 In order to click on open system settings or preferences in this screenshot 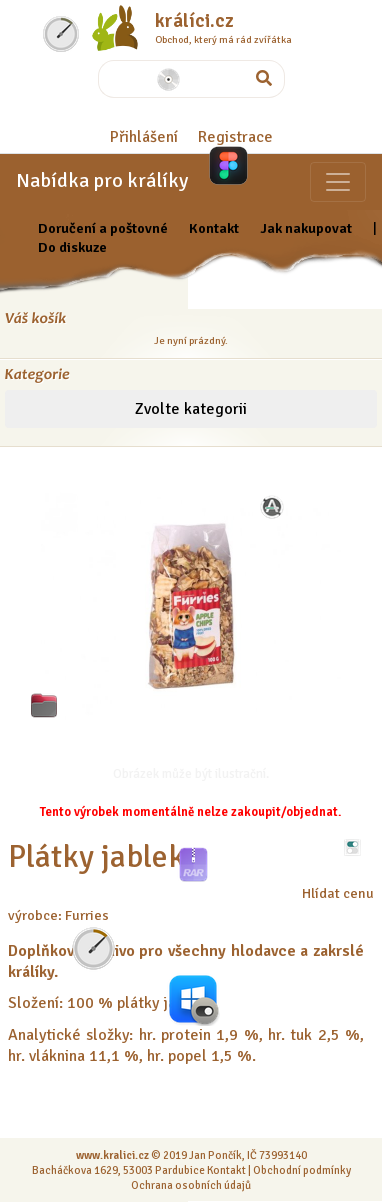, I will do `click(352, 847)`.